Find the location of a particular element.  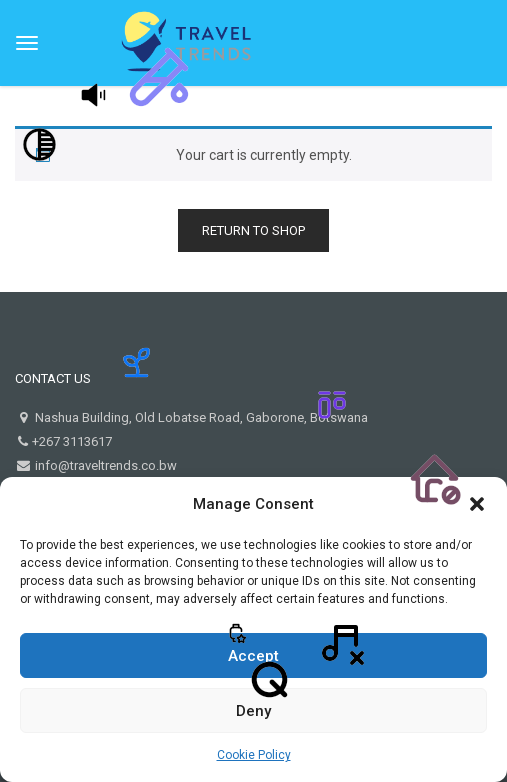

switch to kanban board view is located at coordinates (332, 405).